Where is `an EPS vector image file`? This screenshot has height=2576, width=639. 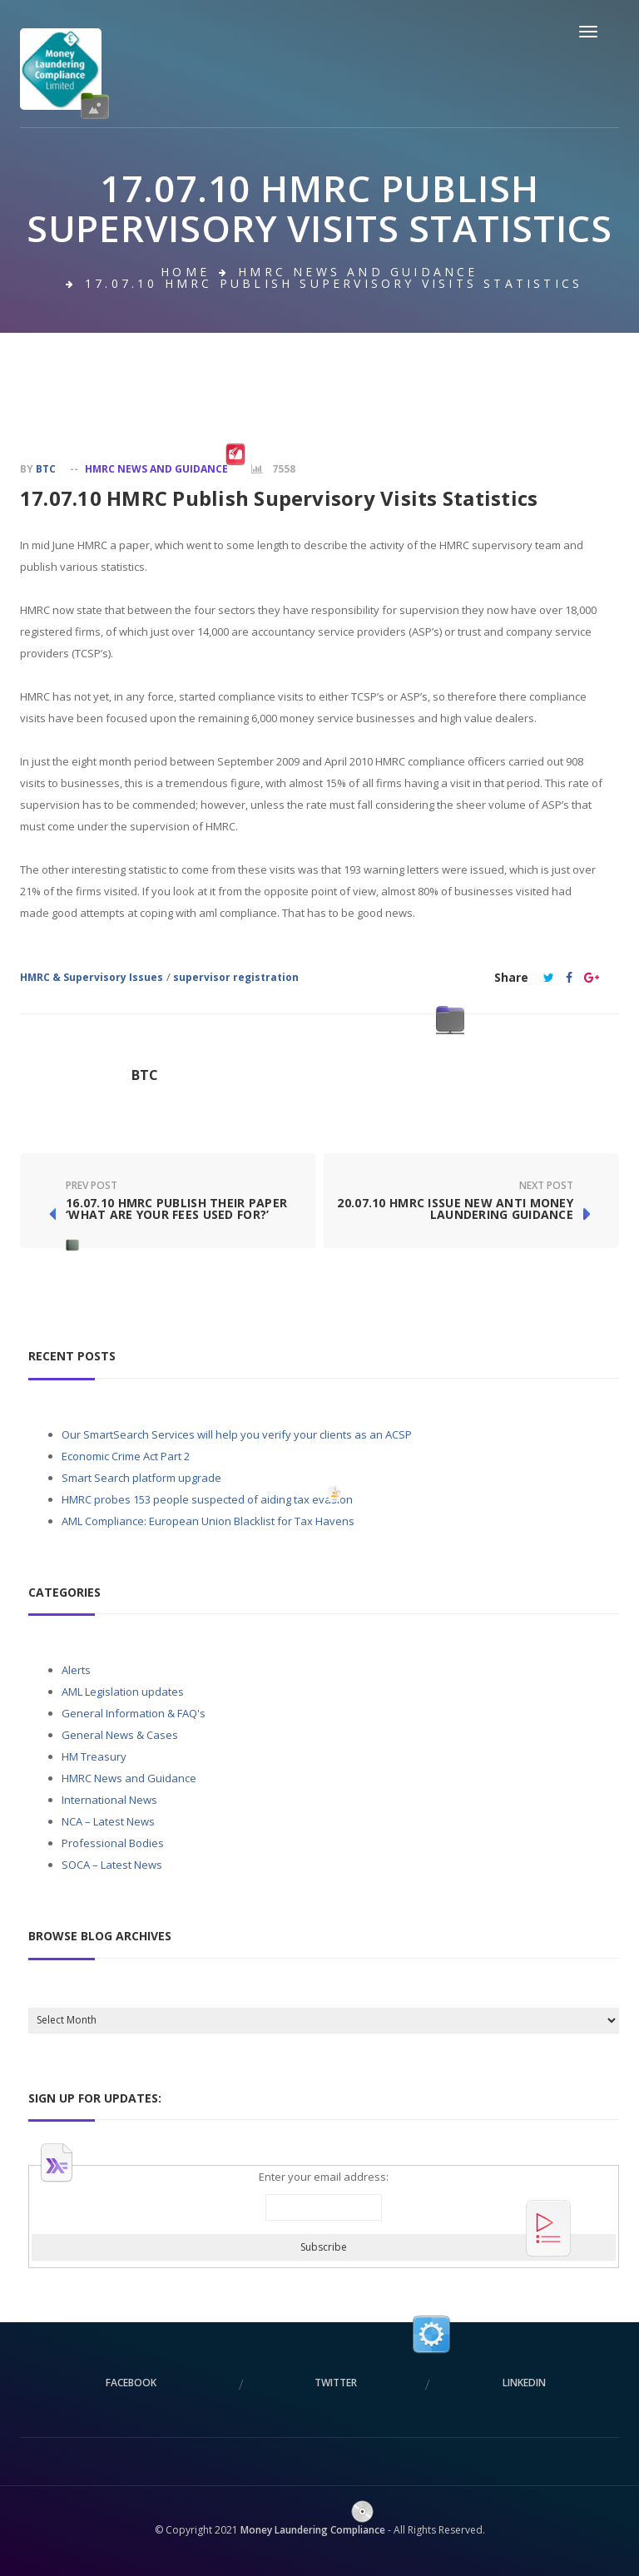
an EPS vector image file is located at coordinates (235, 454).